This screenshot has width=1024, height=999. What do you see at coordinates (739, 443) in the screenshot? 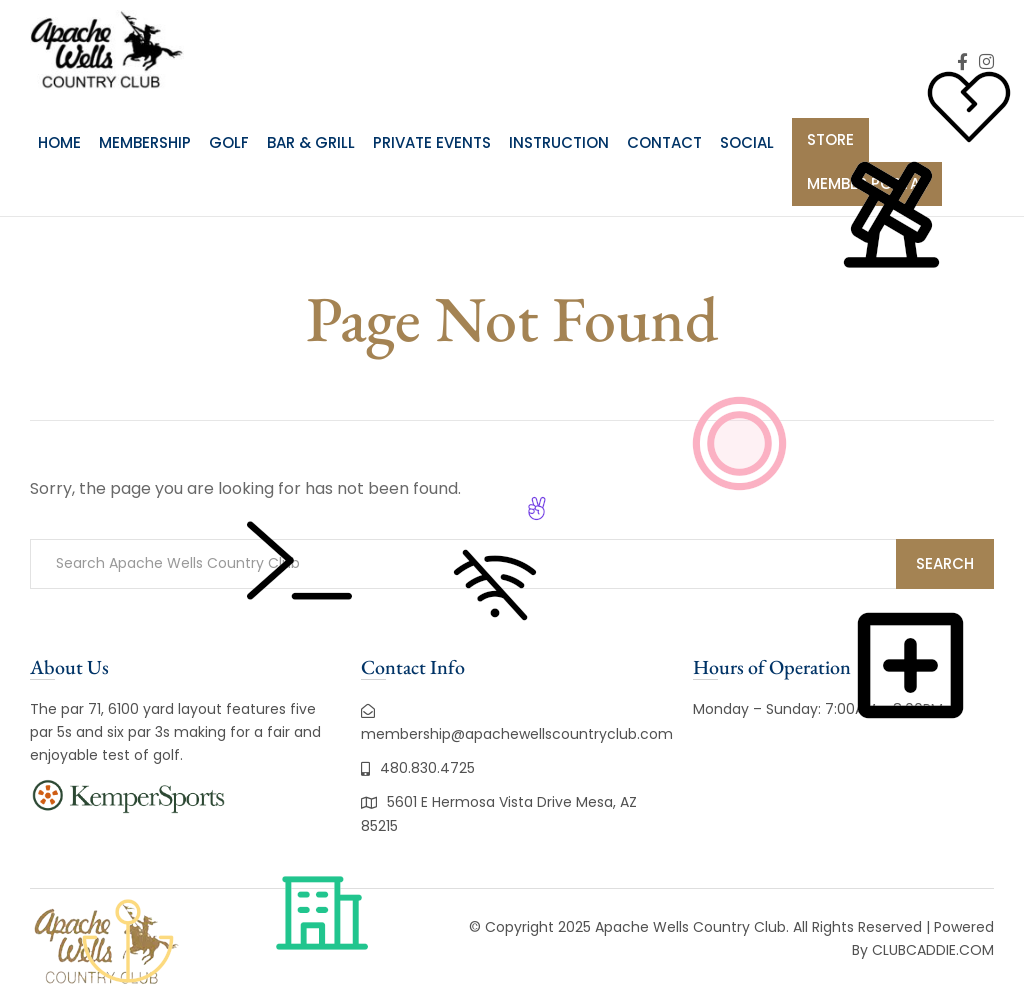
I see `start recording audio or video` at bounding box center [739, 443].